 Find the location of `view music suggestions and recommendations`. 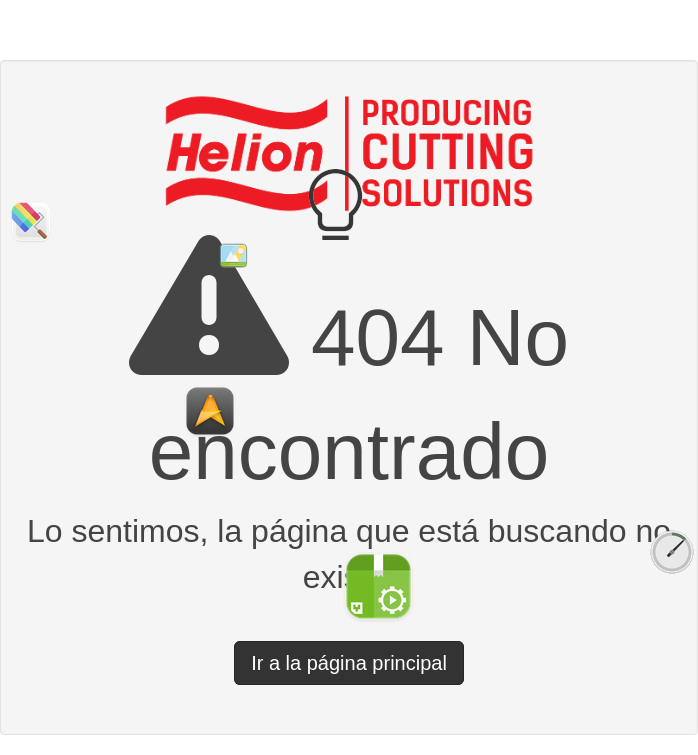

view music suggestions and recommendations is located at coordinates (335, 204).